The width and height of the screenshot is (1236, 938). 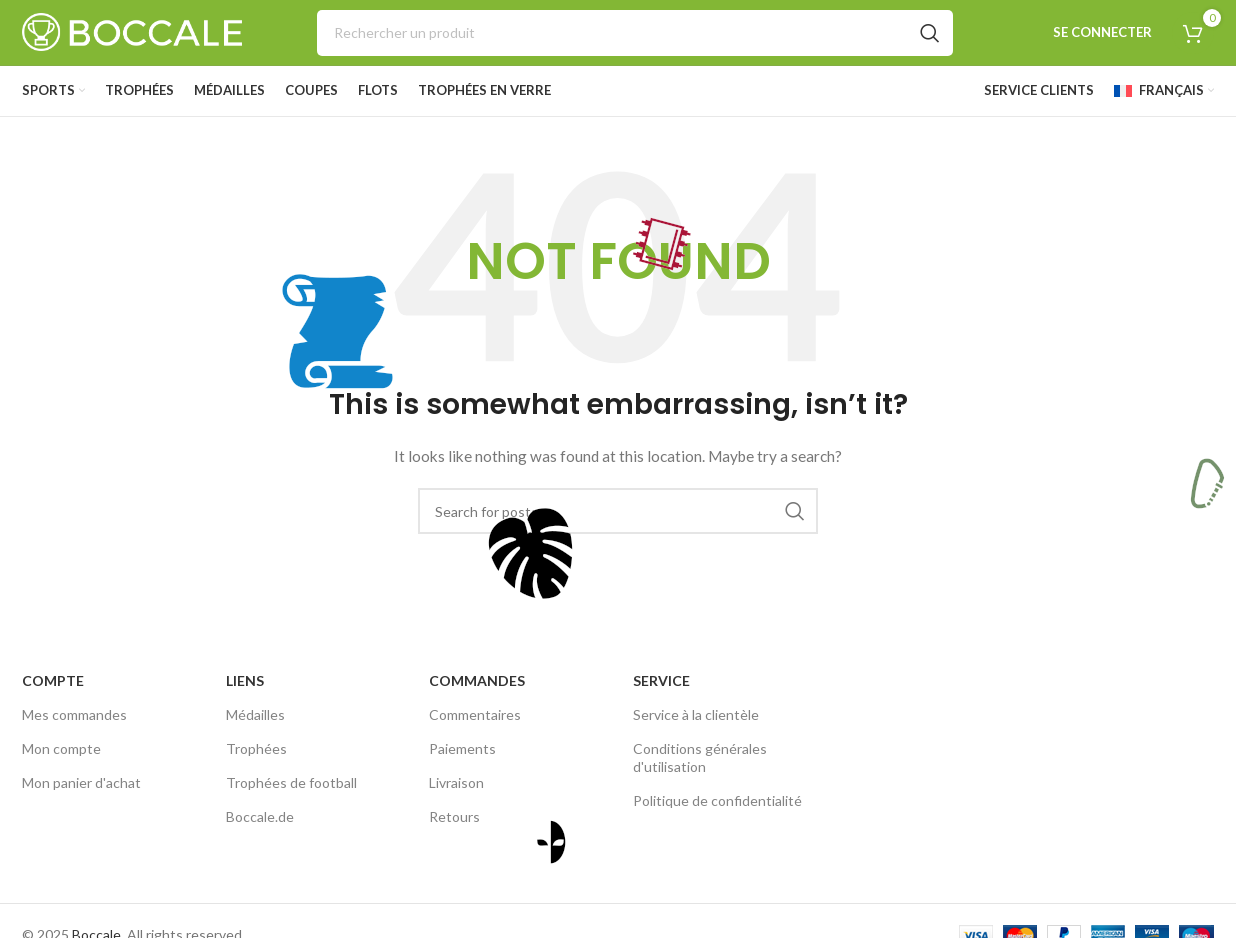 I want to click on climbing or outdoor gear category, so click(x=1207, y=483).